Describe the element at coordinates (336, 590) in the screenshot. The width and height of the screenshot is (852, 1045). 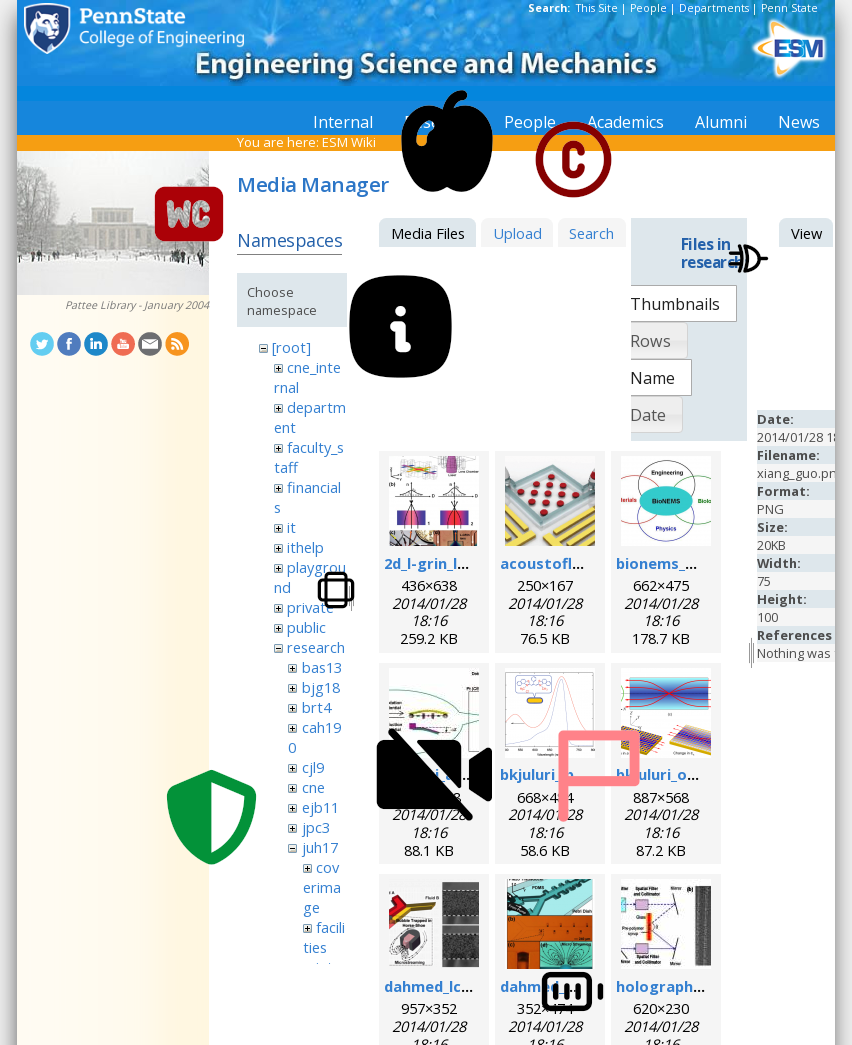
I see `adjust aspect ratio settings` at that location.